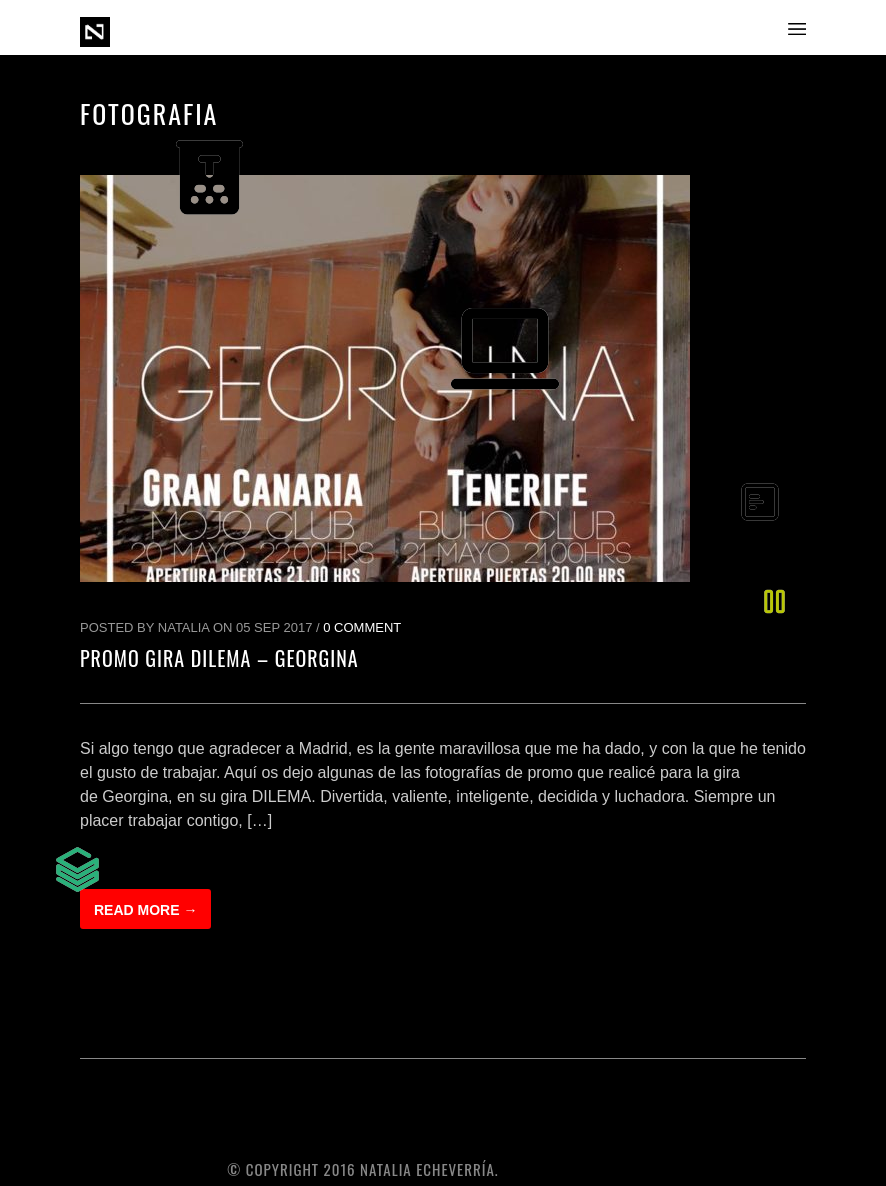  What do you see at coordinates (505, 346) in the screenshot?
I see `switch to desktop view` at bounding box center [505, 346].